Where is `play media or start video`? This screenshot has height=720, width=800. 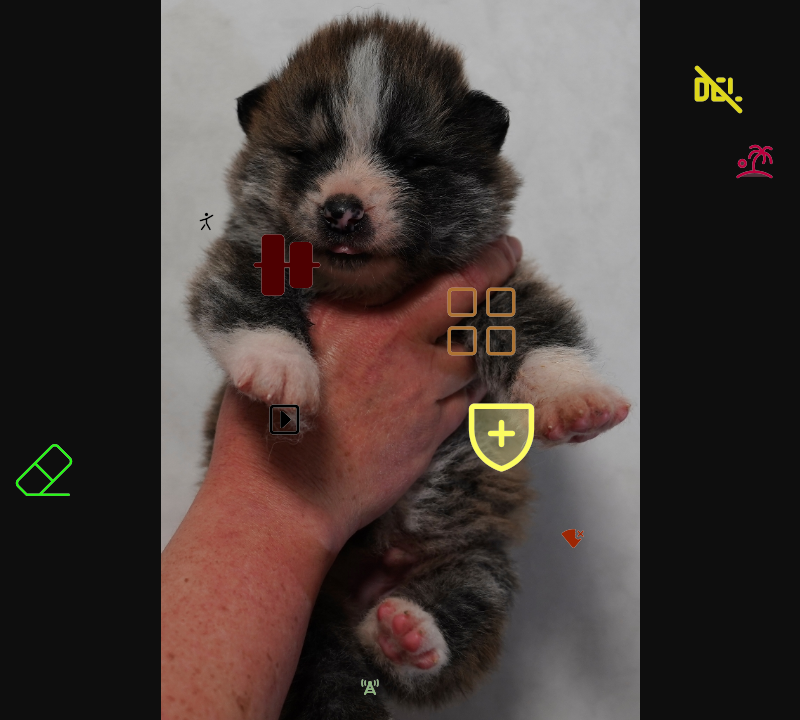 play media or start video is located at coordinates (284, 419).